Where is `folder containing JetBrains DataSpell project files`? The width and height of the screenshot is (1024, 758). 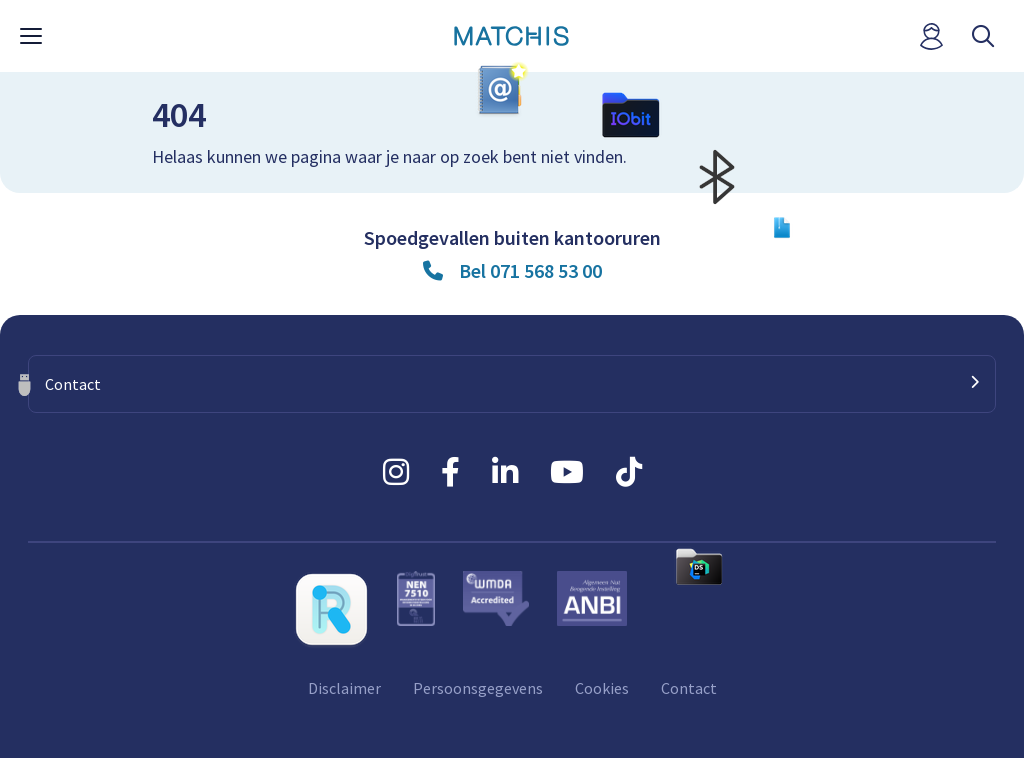
folder containing JetBrains DataSpell project files is located at coordinates (699, 568).